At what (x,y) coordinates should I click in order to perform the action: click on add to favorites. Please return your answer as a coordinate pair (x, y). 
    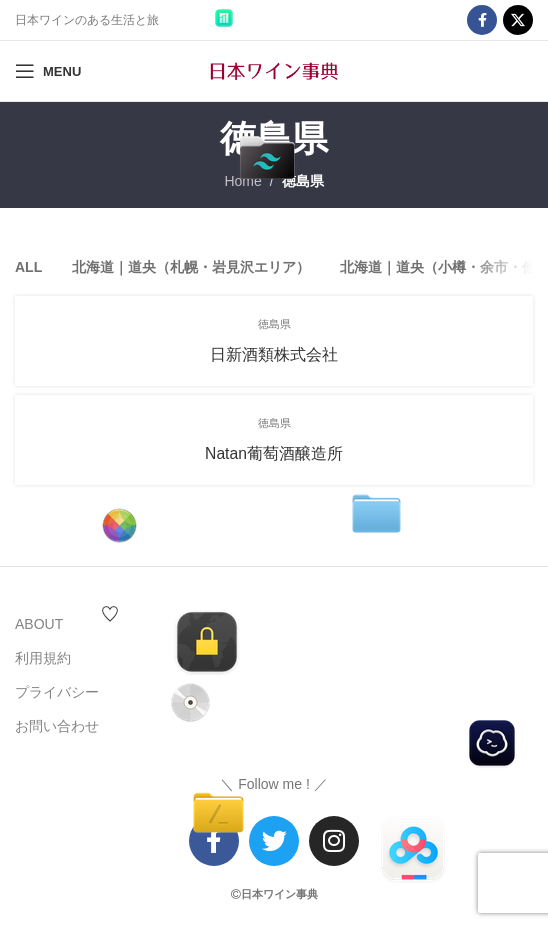
    Looking at the image, I should click on (110, 614).